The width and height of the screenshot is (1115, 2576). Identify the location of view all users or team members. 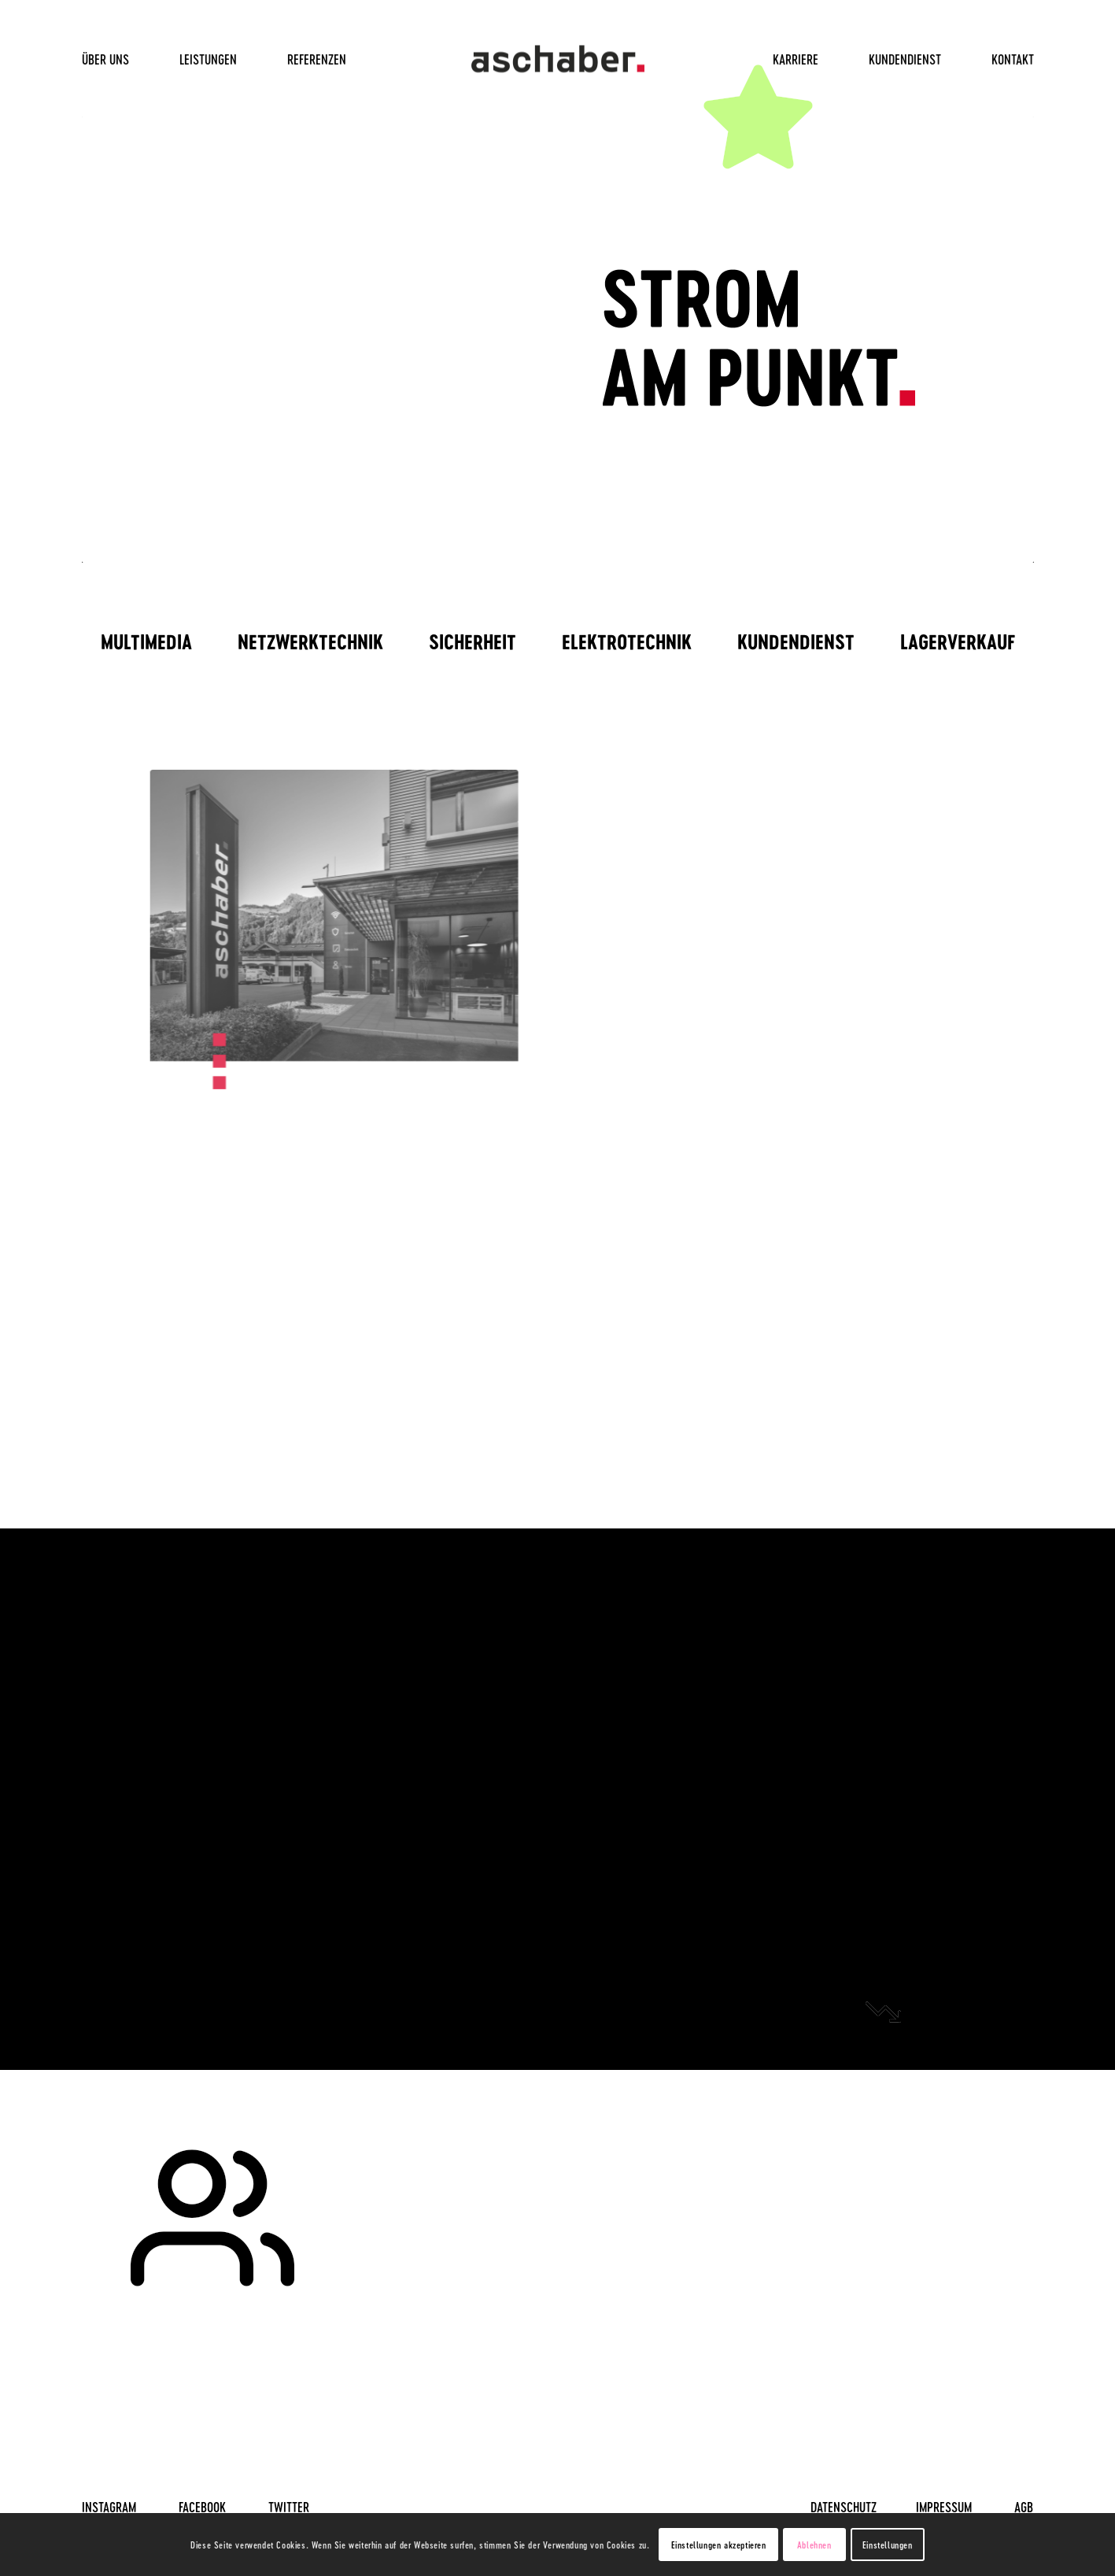
(212, 2218).